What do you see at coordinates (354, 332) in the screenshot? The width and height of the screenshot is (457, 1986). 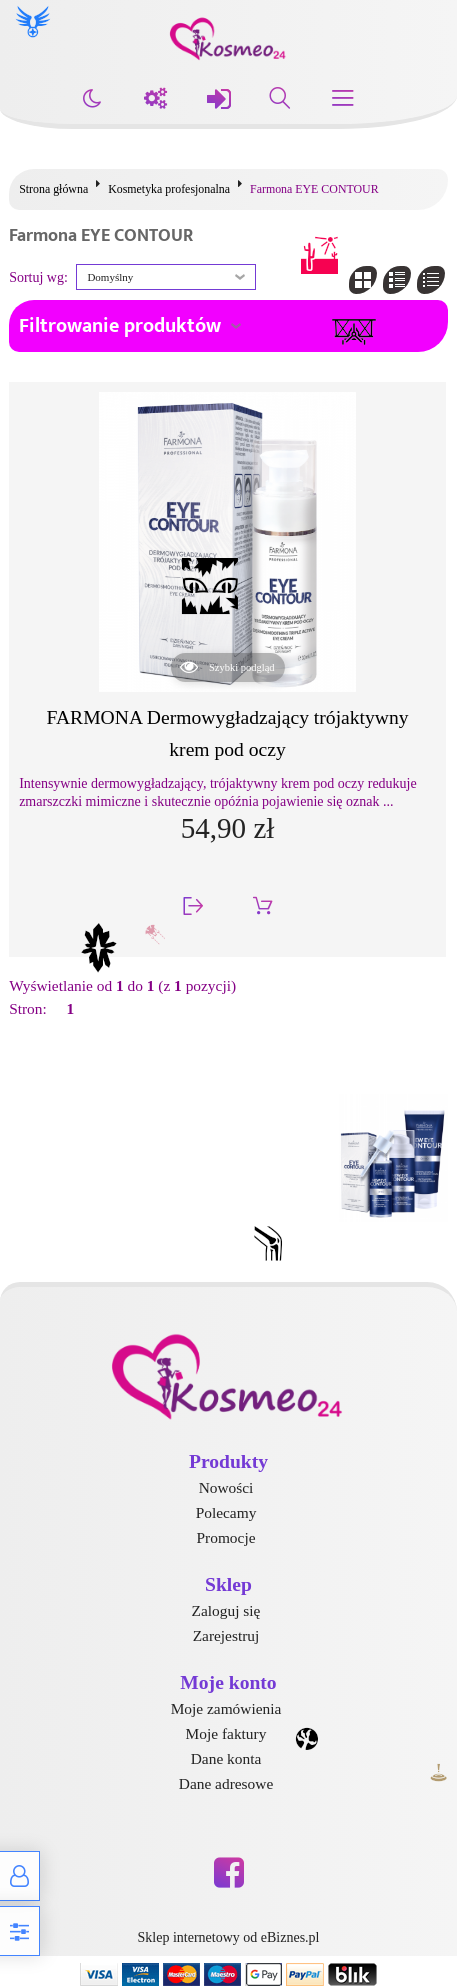 I see `access flight or aviation games` at bounding box center [354, 332].